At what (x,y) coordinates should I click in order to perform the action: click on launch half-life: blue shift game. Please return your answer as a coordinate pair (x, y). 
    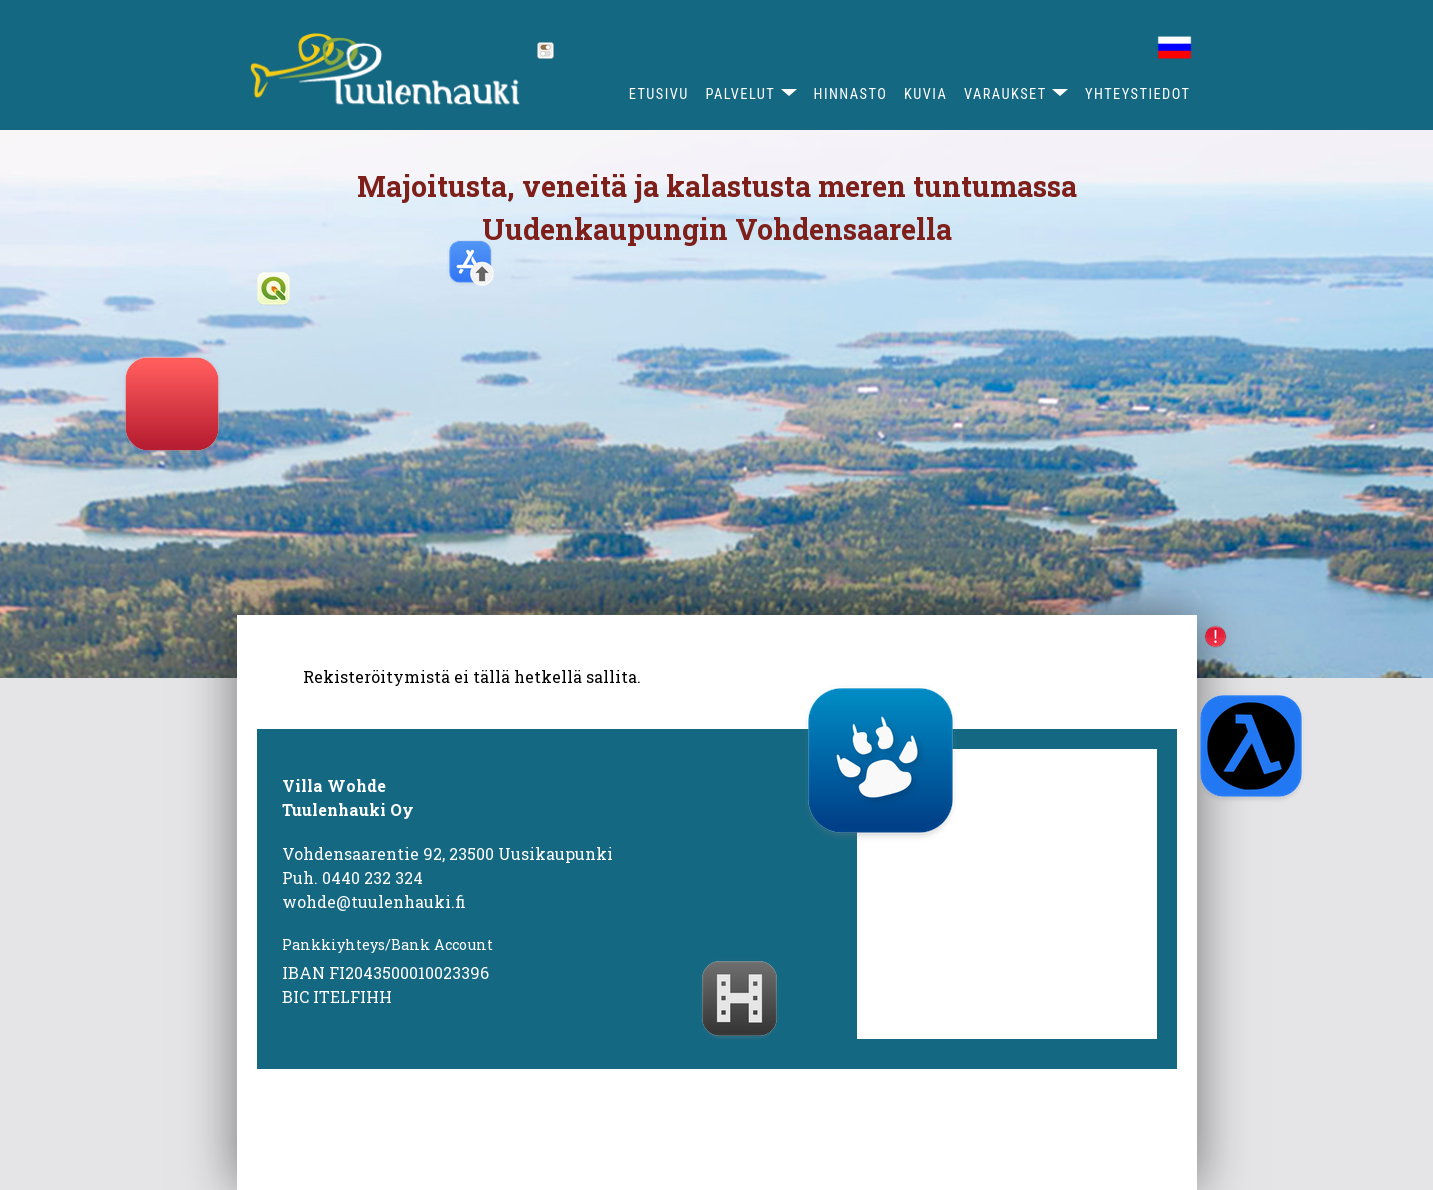
    Looking at the image, I should click on (1251, 746).